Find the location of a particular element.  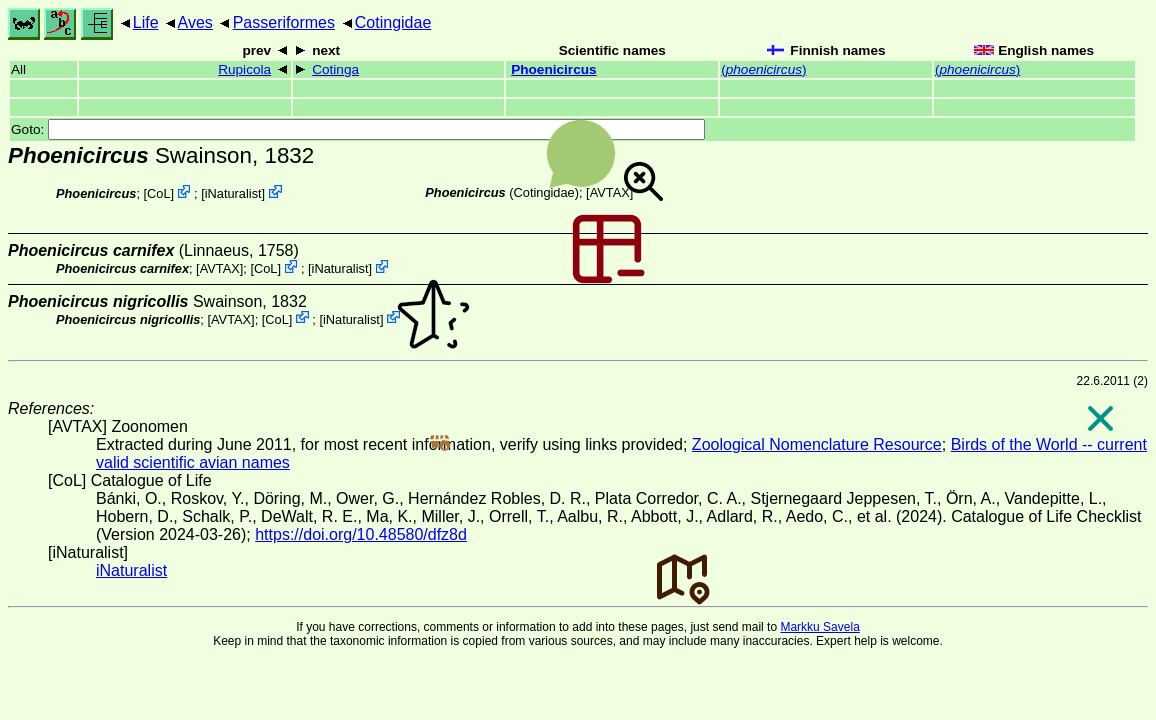

cancel or exit search mode is located at coordinates (643, 181).